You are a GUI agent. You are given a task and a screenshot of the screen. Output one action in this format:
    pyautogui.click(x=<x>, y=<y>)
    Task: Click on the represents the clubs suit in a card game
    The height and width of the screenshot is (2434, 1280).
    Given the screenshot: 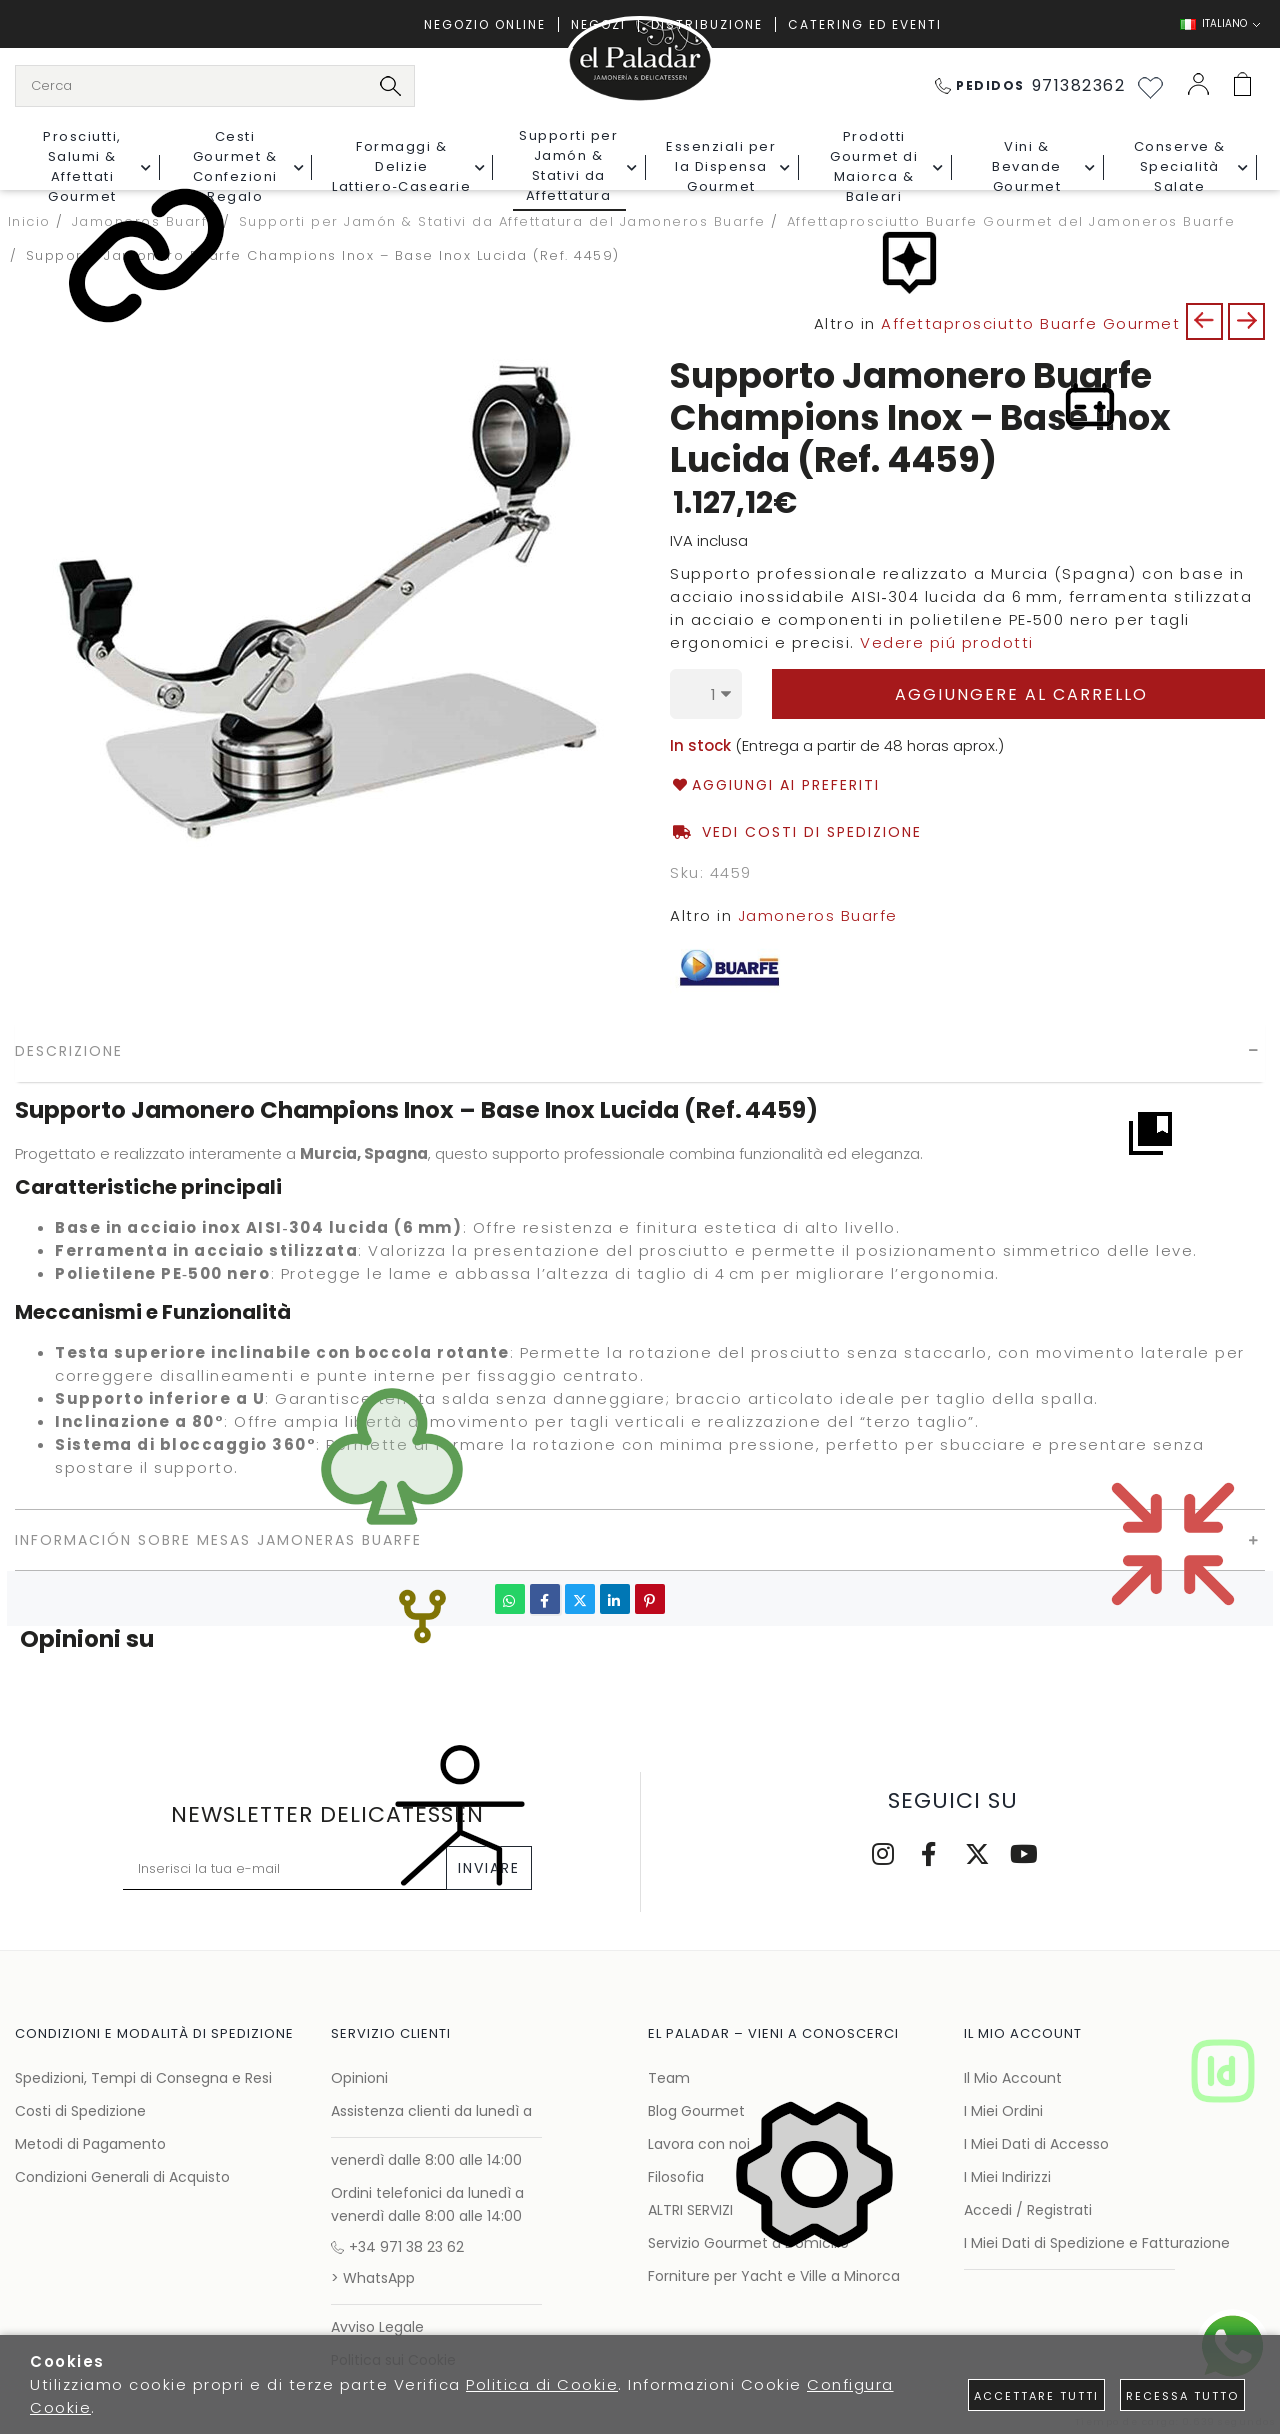 What is the action you would take?
    pyautogui.click(x=392, y=1459)
    